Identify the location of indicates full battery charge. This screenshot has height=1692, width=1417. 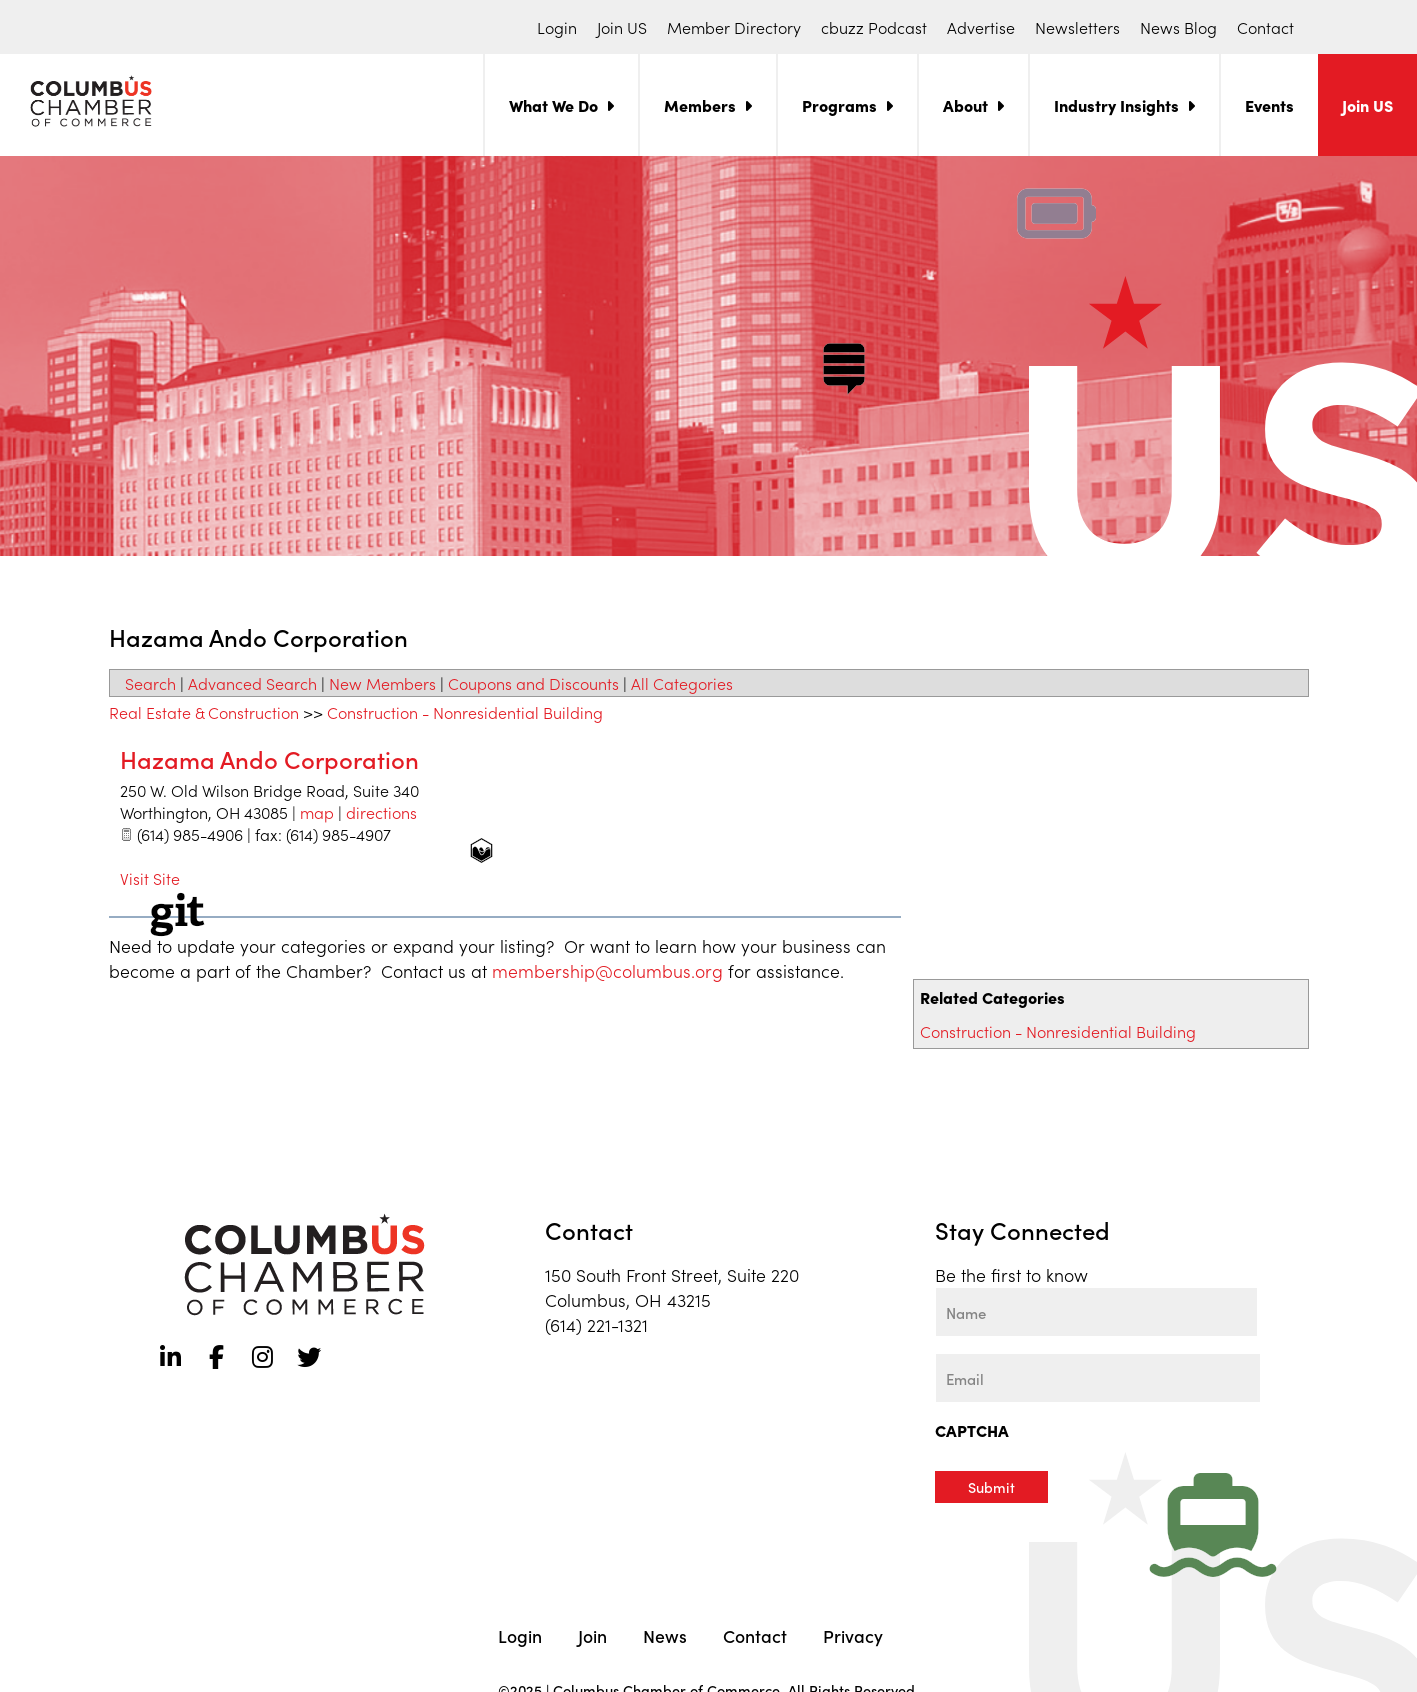
(1054, 213).